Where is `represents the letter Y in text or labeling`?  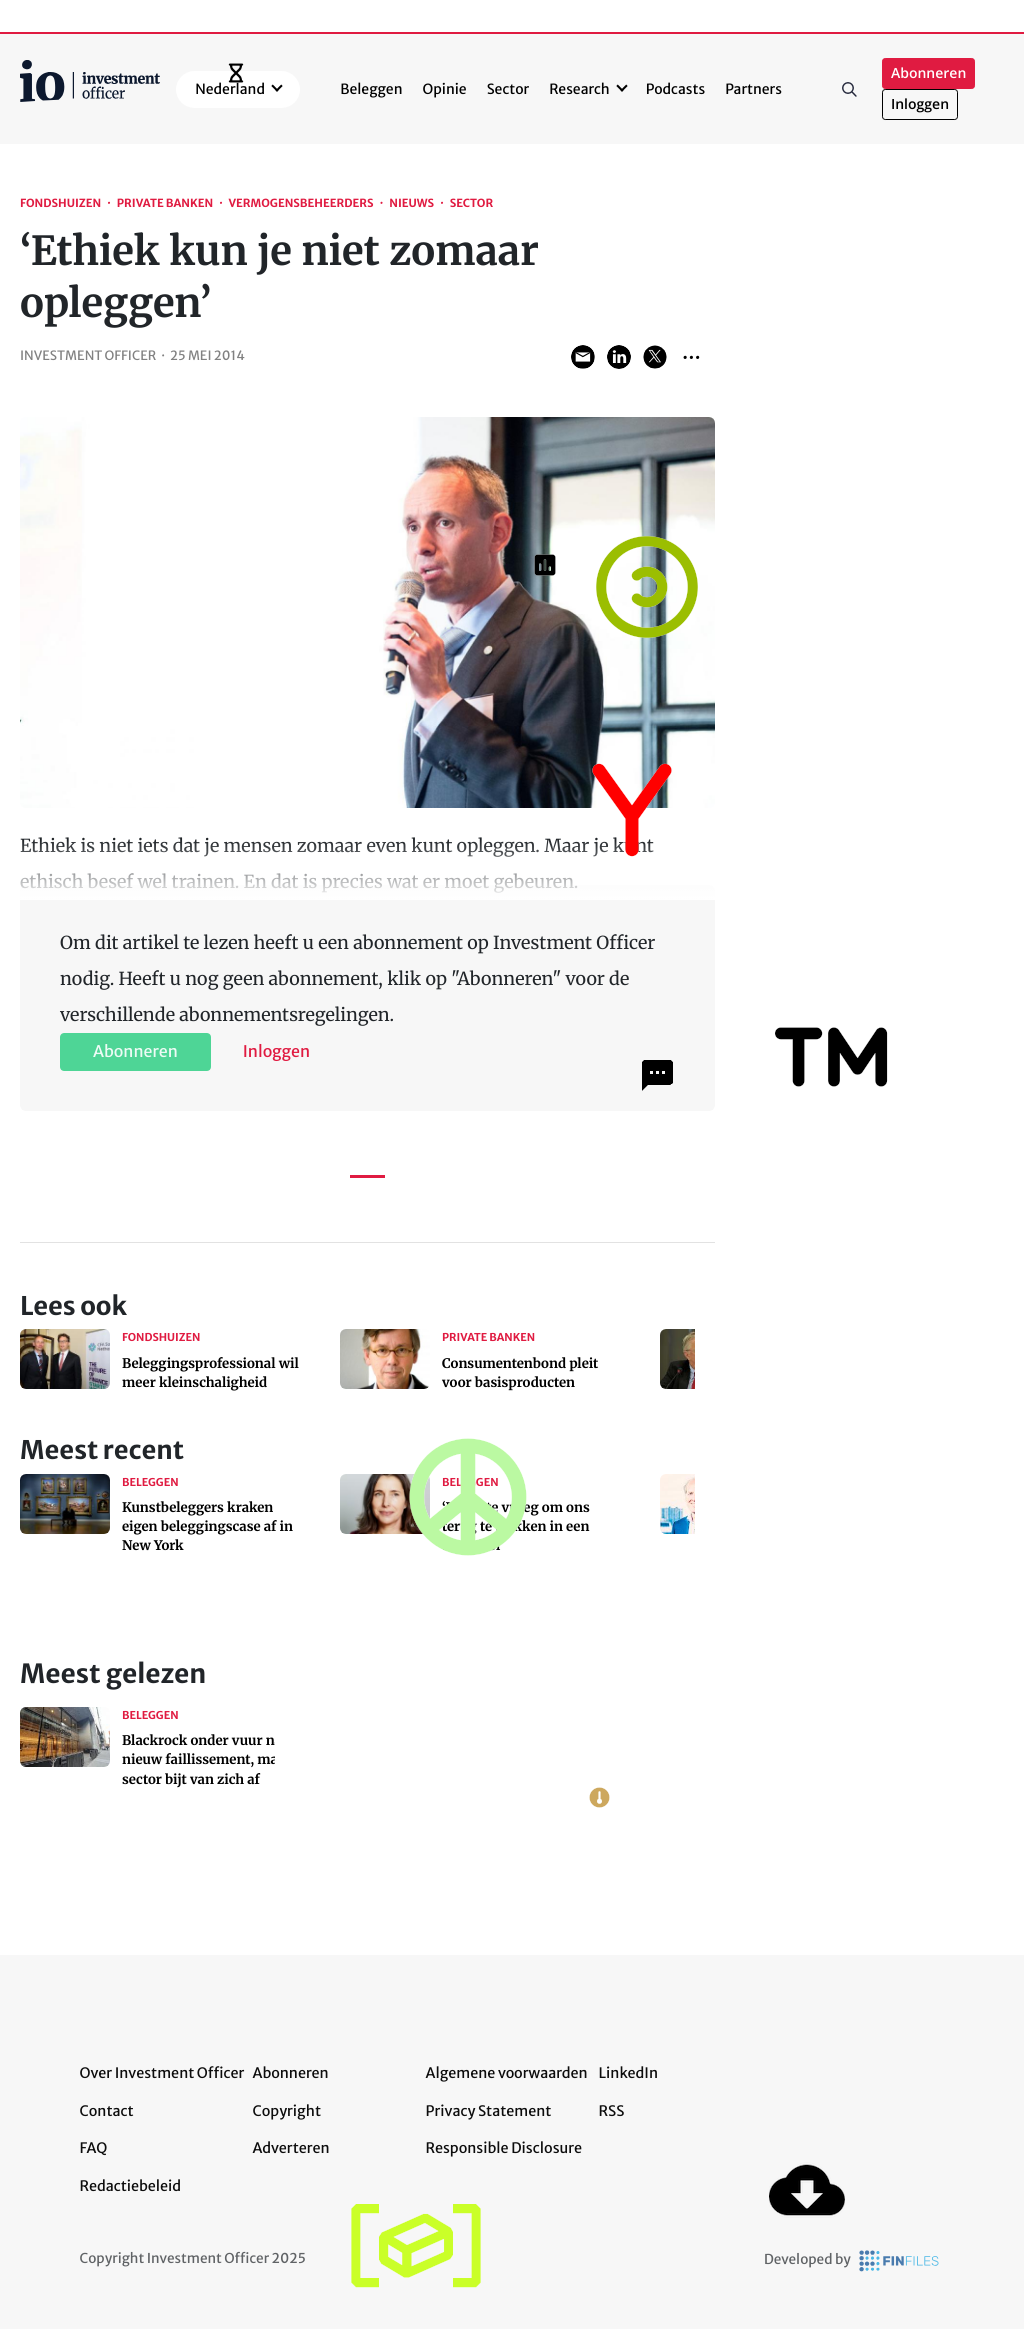
represents the letter Y in text or labeling is located at coordinates (632, 810).